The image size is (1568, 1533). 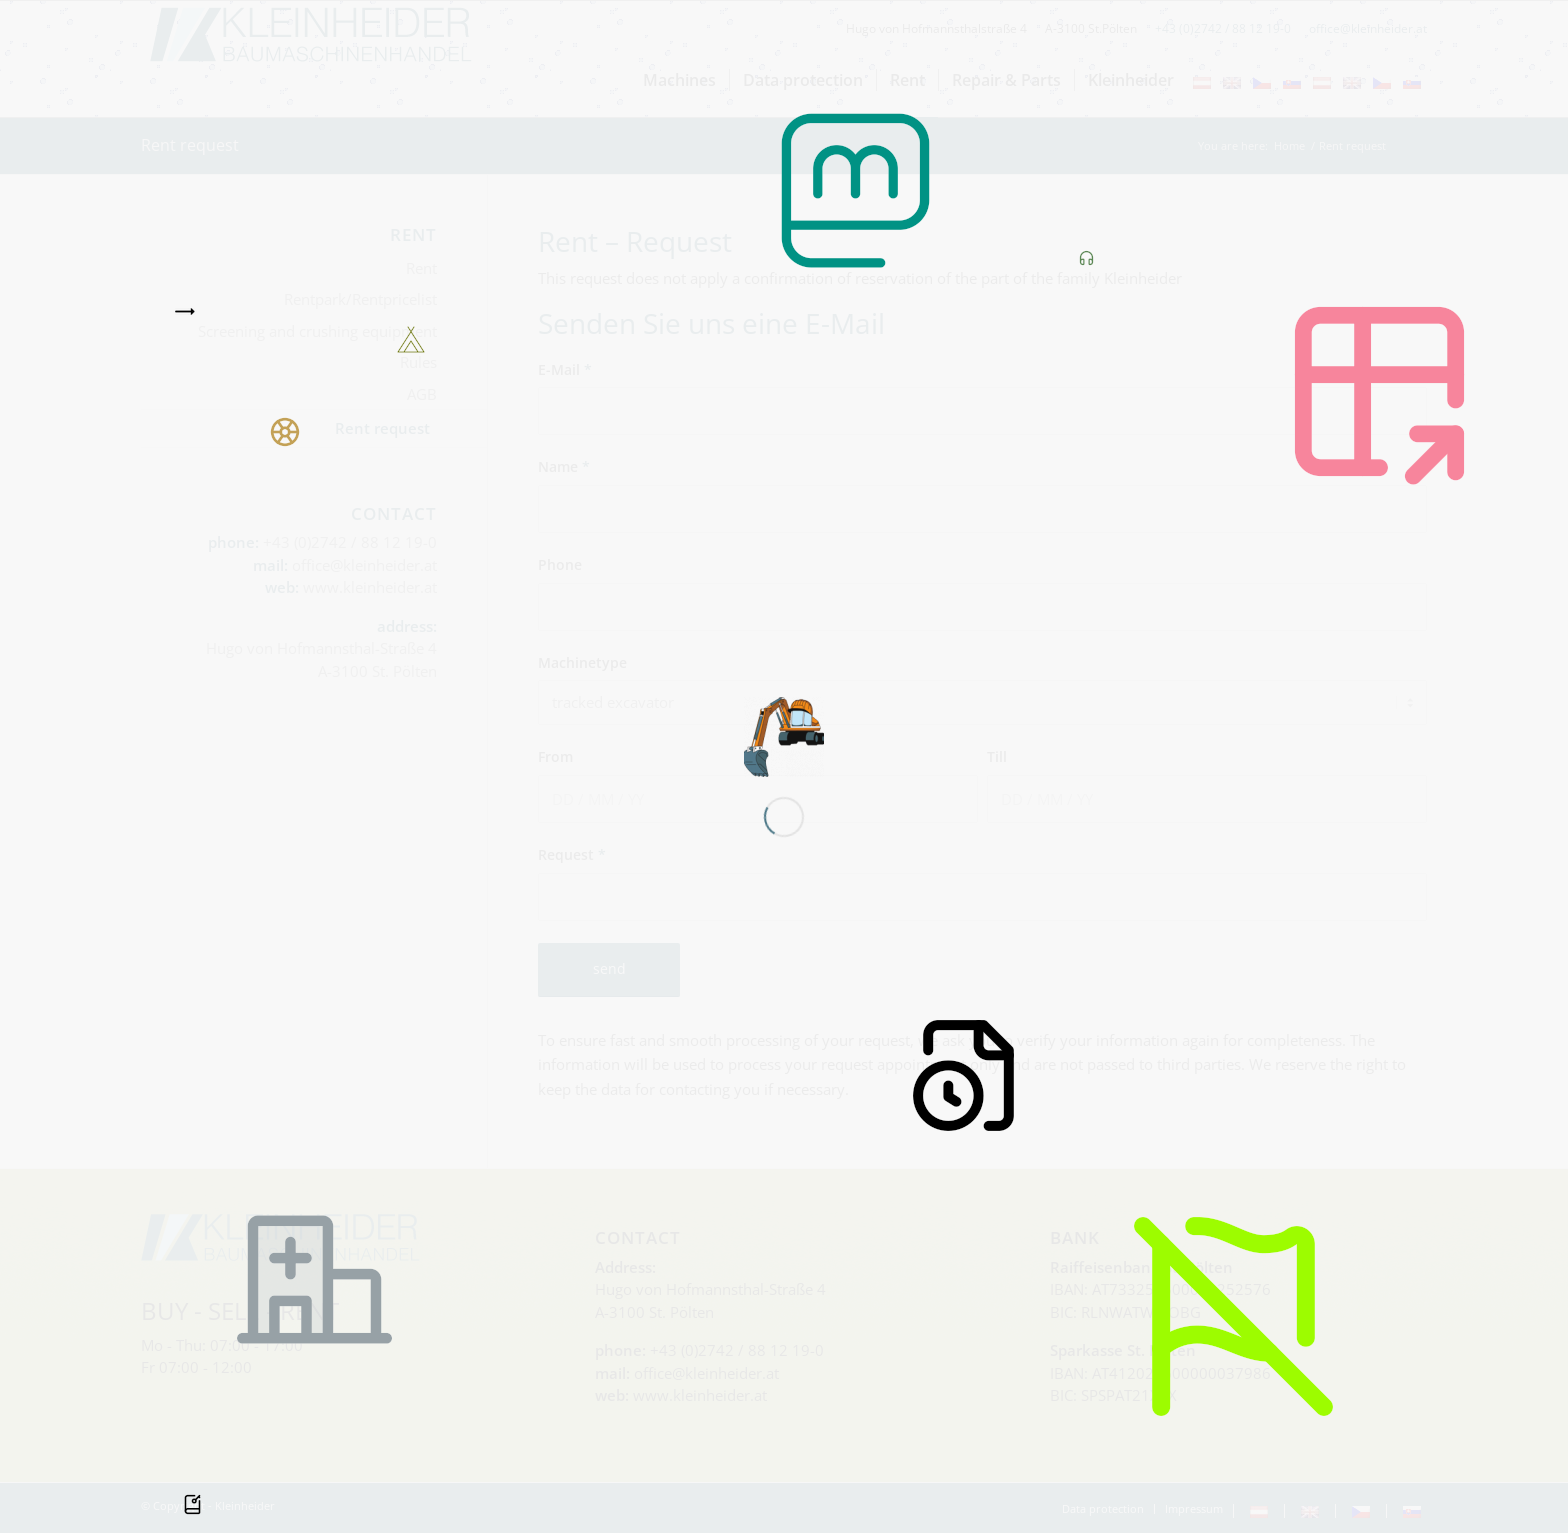 I want to click on access camping or outdoor accommodation options, so click(x=411, y=341).